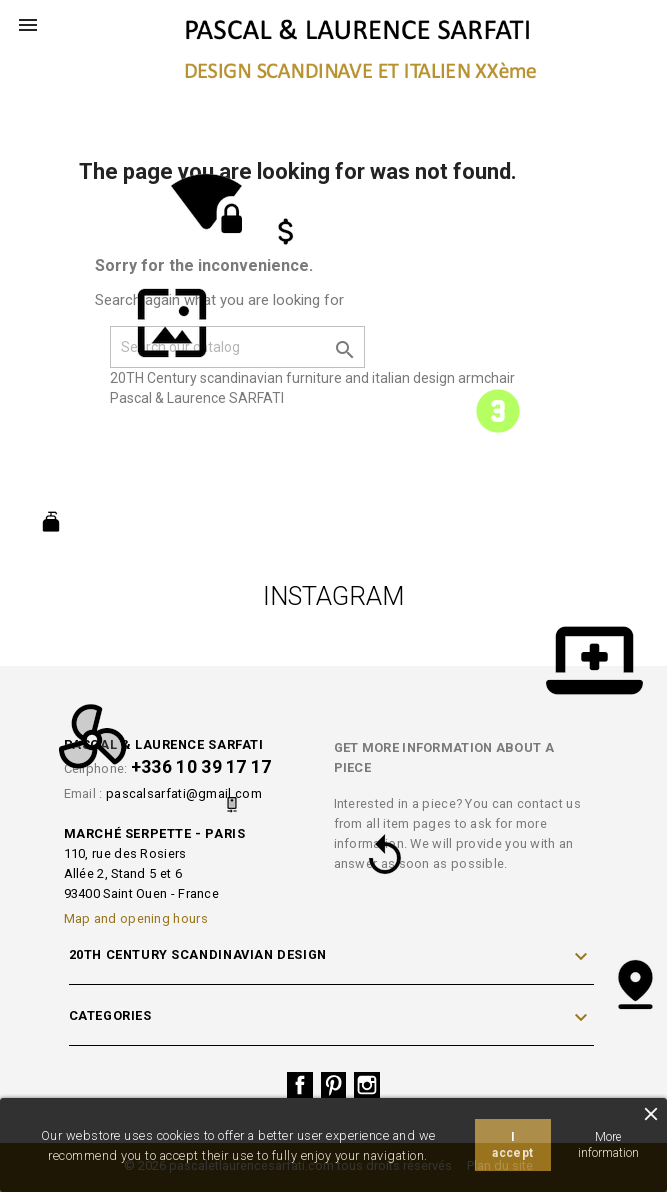 Image resolution: width=667 pixels, height=1192 pixels. I want to click on access telemedicine or virtual healthcare services, so click(594, 660).